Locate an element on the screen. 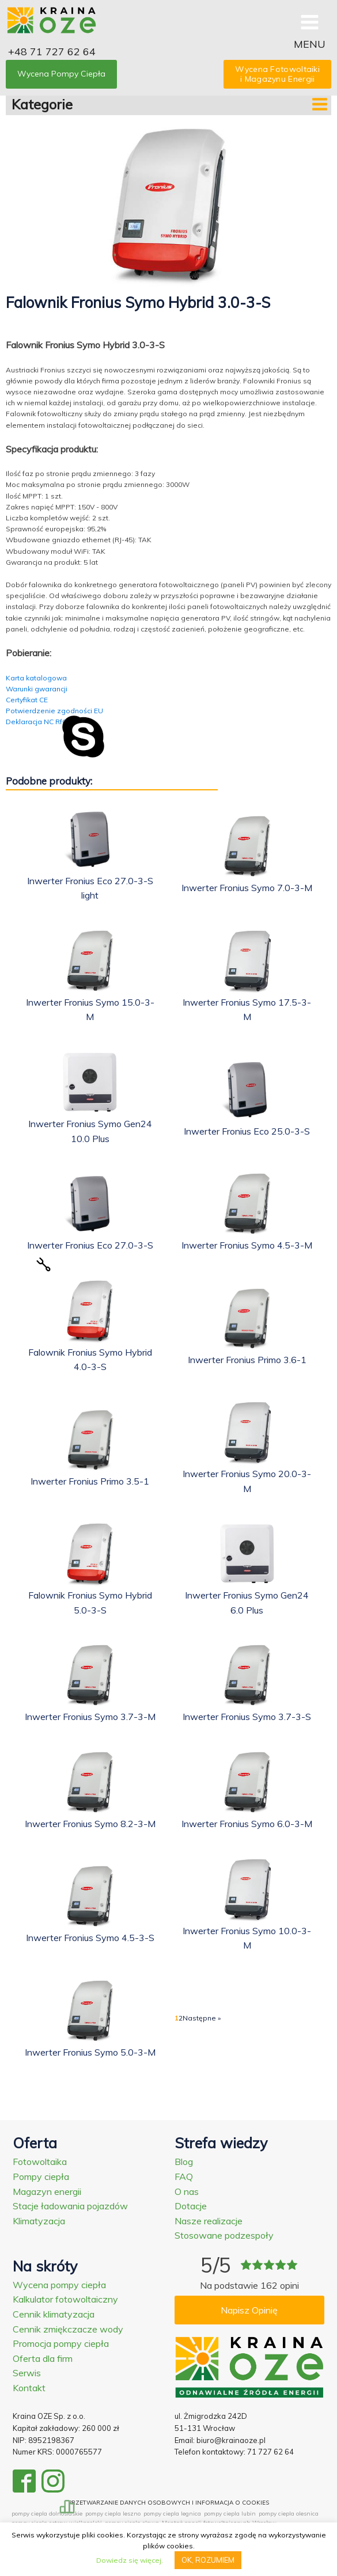  view analytics or statistics is located at coordinates (67, 2506).